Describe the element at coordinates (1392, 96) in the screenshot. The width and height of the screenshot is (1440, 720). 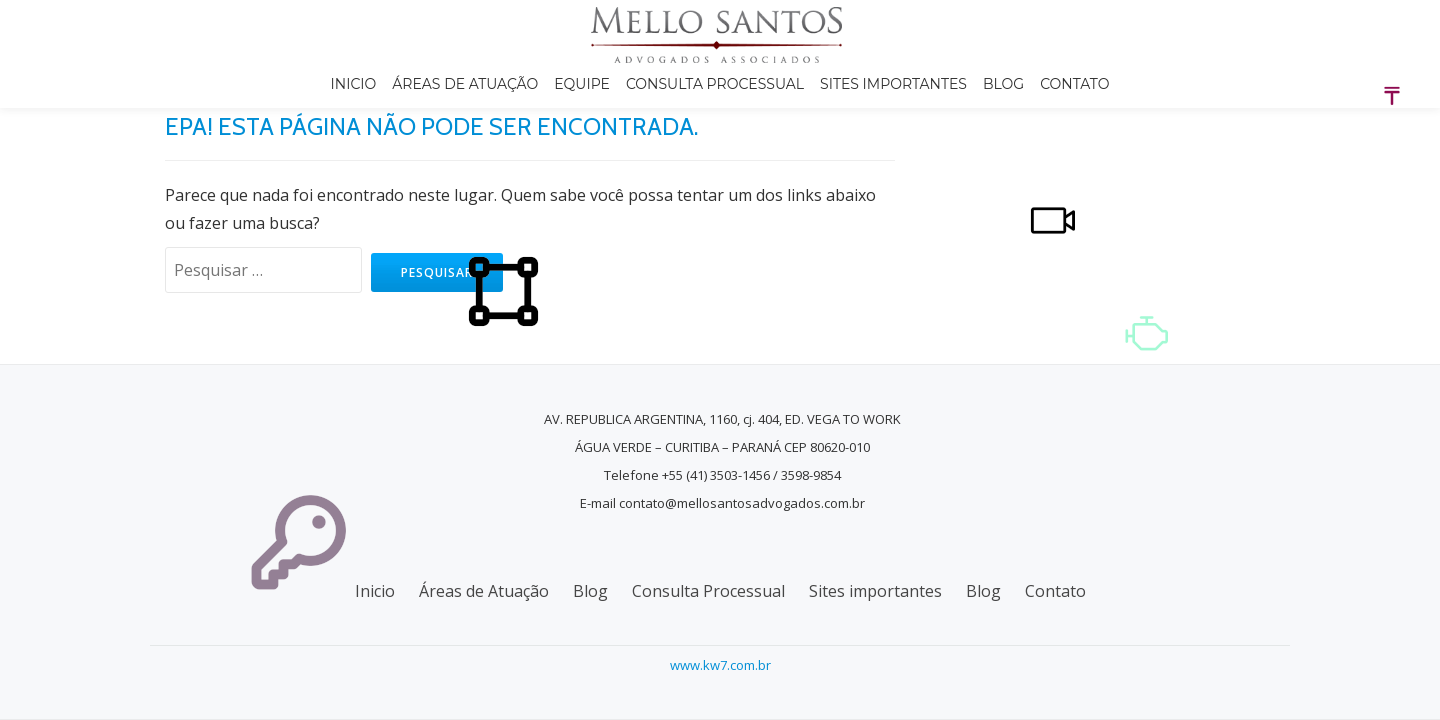
I see `indicates kazakhstani tenge currency` at that location.